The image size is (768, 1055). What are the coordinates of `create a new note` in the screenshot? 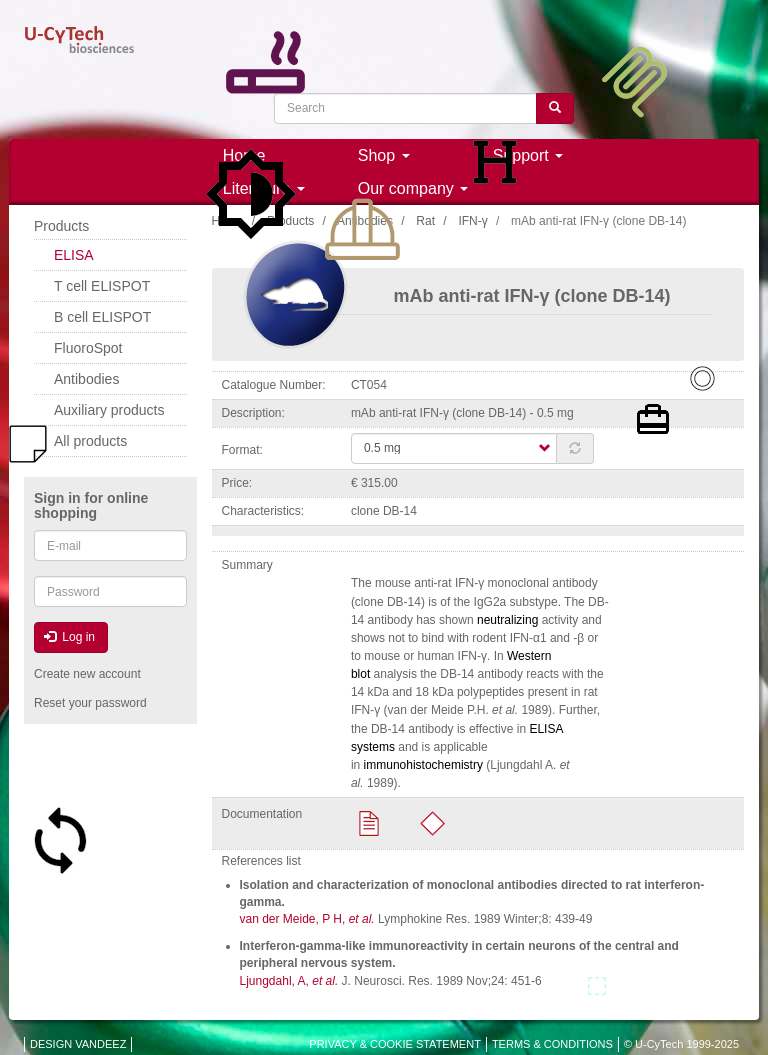 It's located at (28, 444).